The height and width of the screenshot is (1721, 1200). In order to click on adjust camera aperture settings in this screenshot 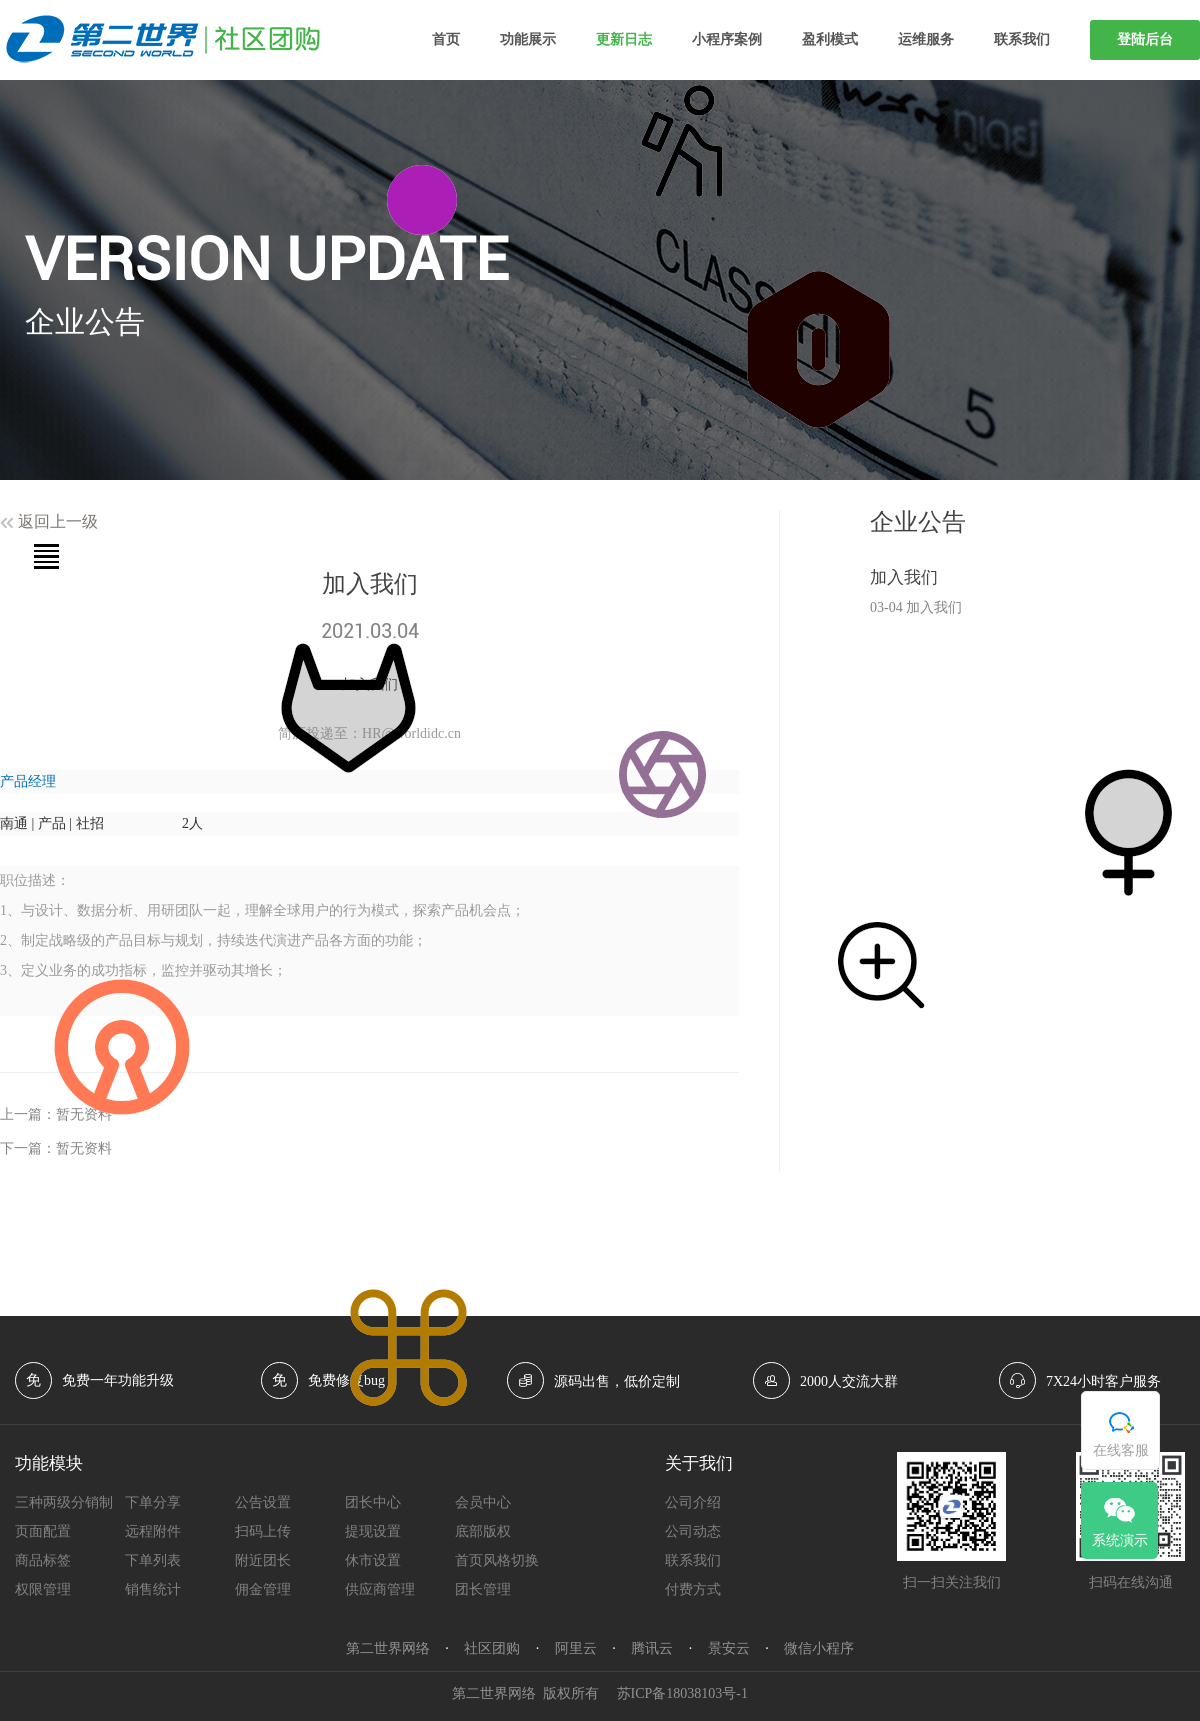, I will do `click(662, 774)`.